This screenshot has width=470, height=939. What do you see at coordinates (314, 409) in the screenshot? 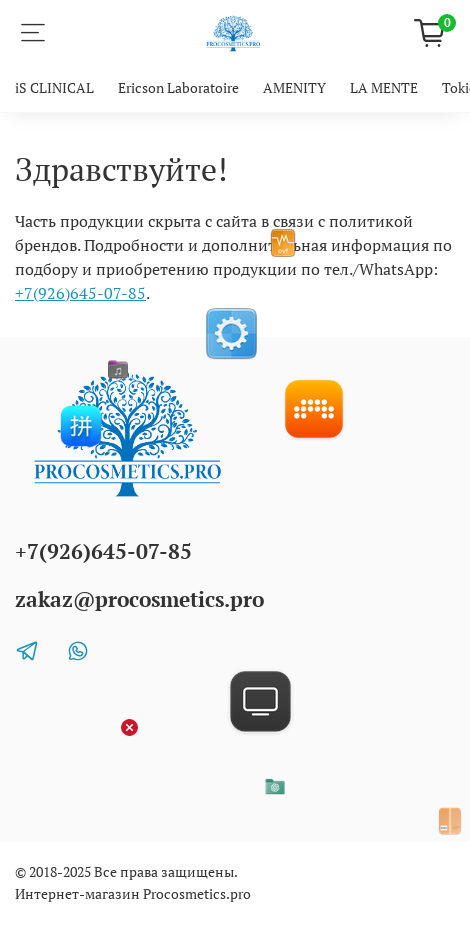
I see `open bitwig studio music production software` at bounding box center [314, 409].